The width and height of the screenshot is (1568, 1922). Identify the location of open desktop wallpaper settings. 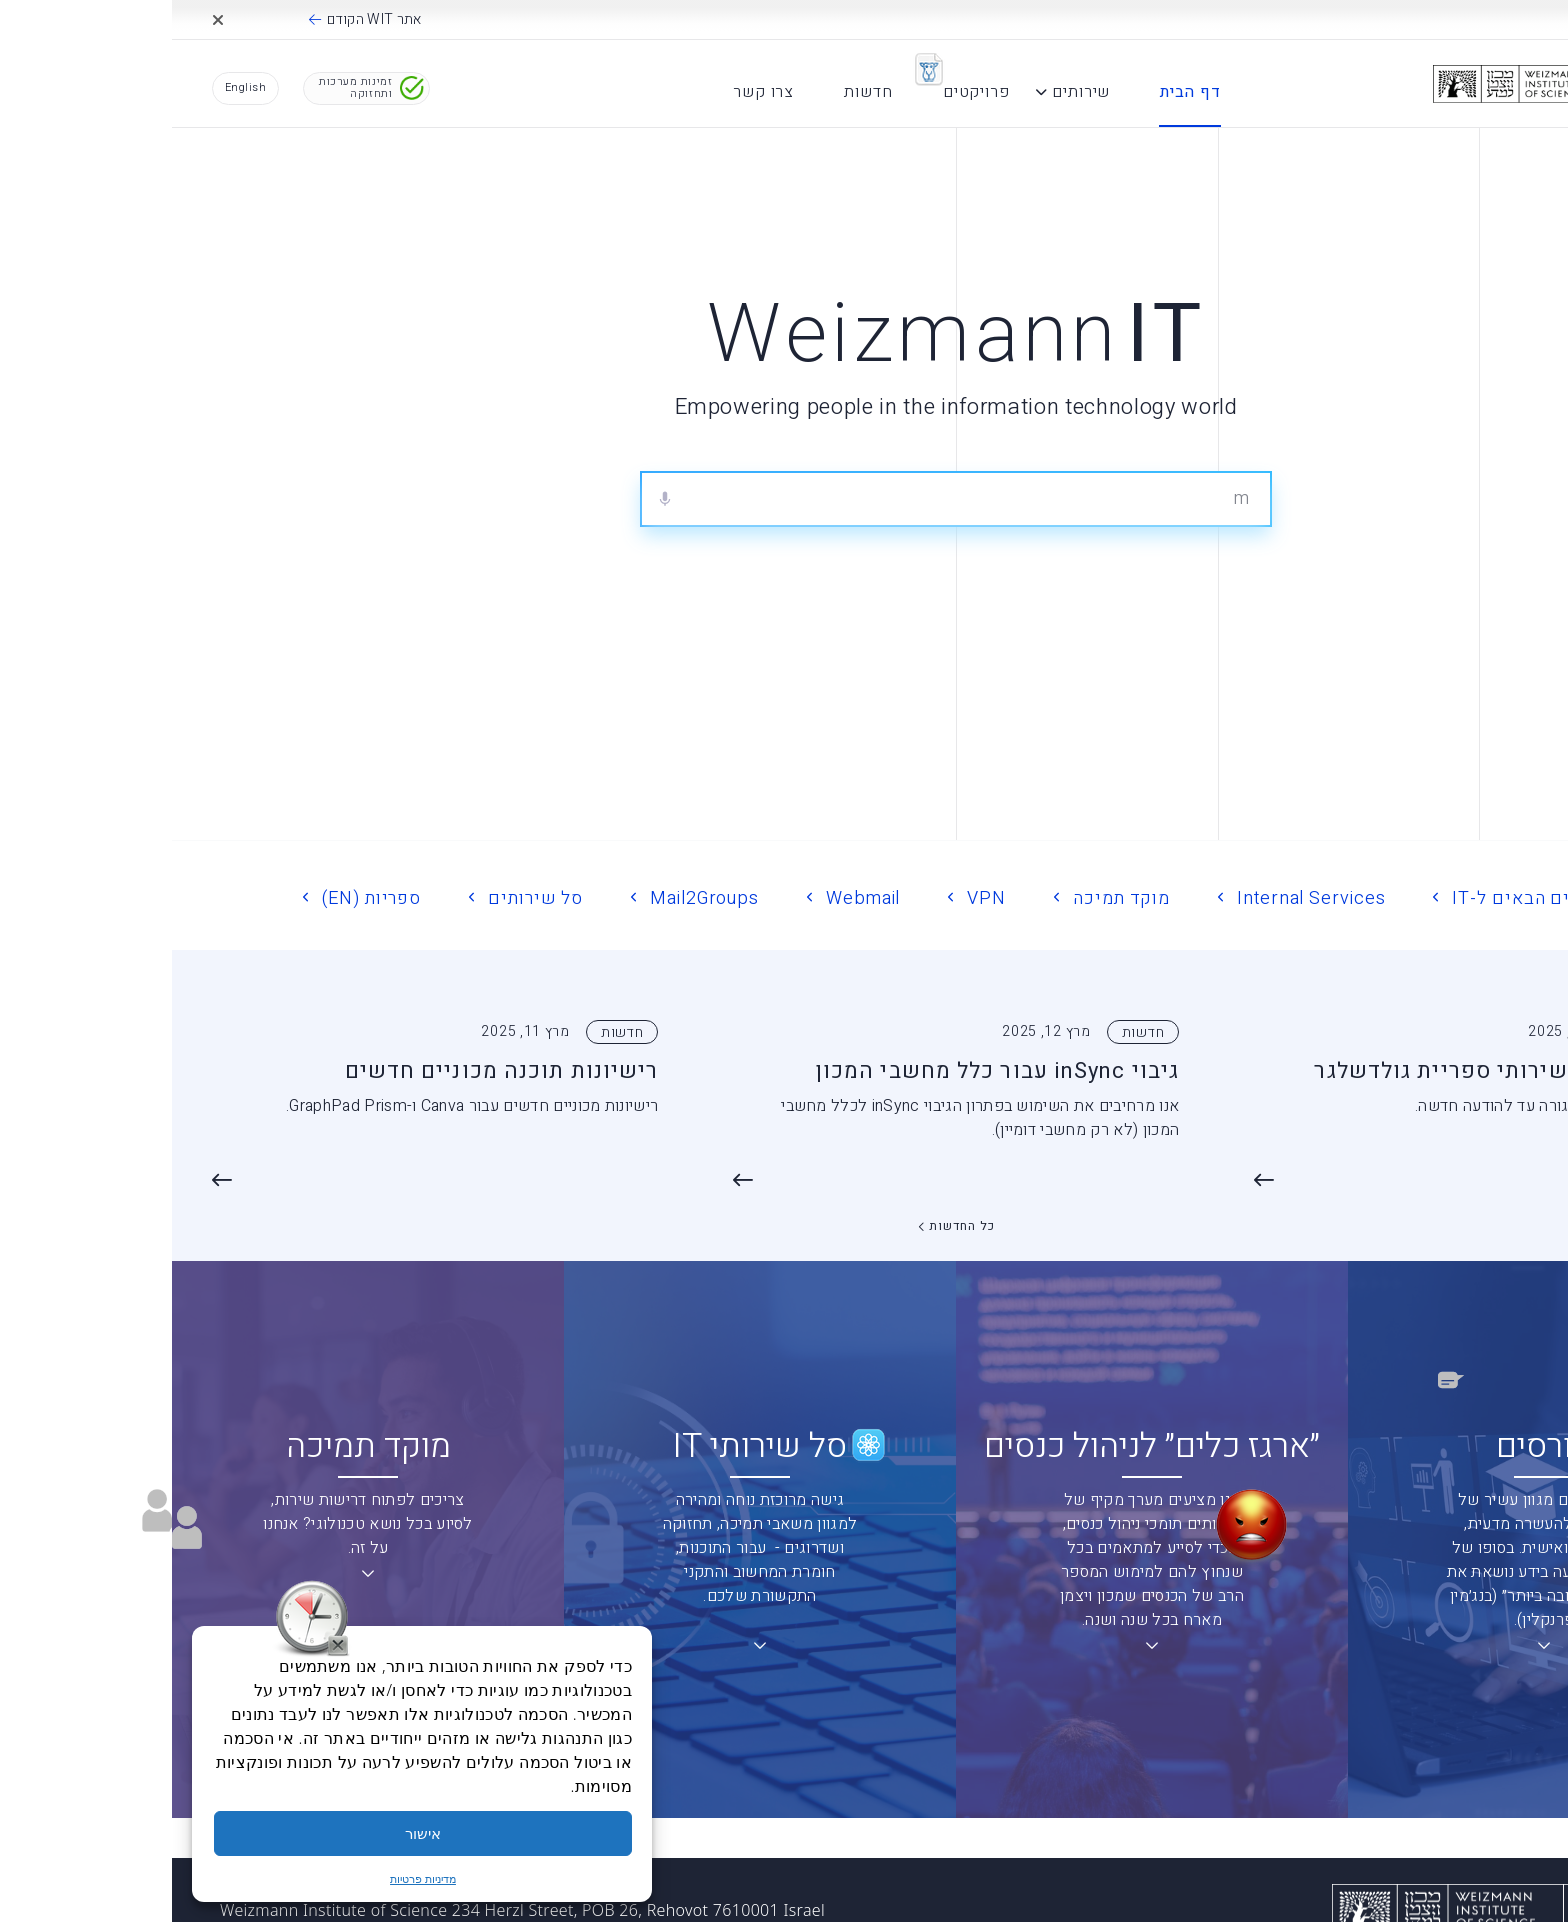
(868, 1445).